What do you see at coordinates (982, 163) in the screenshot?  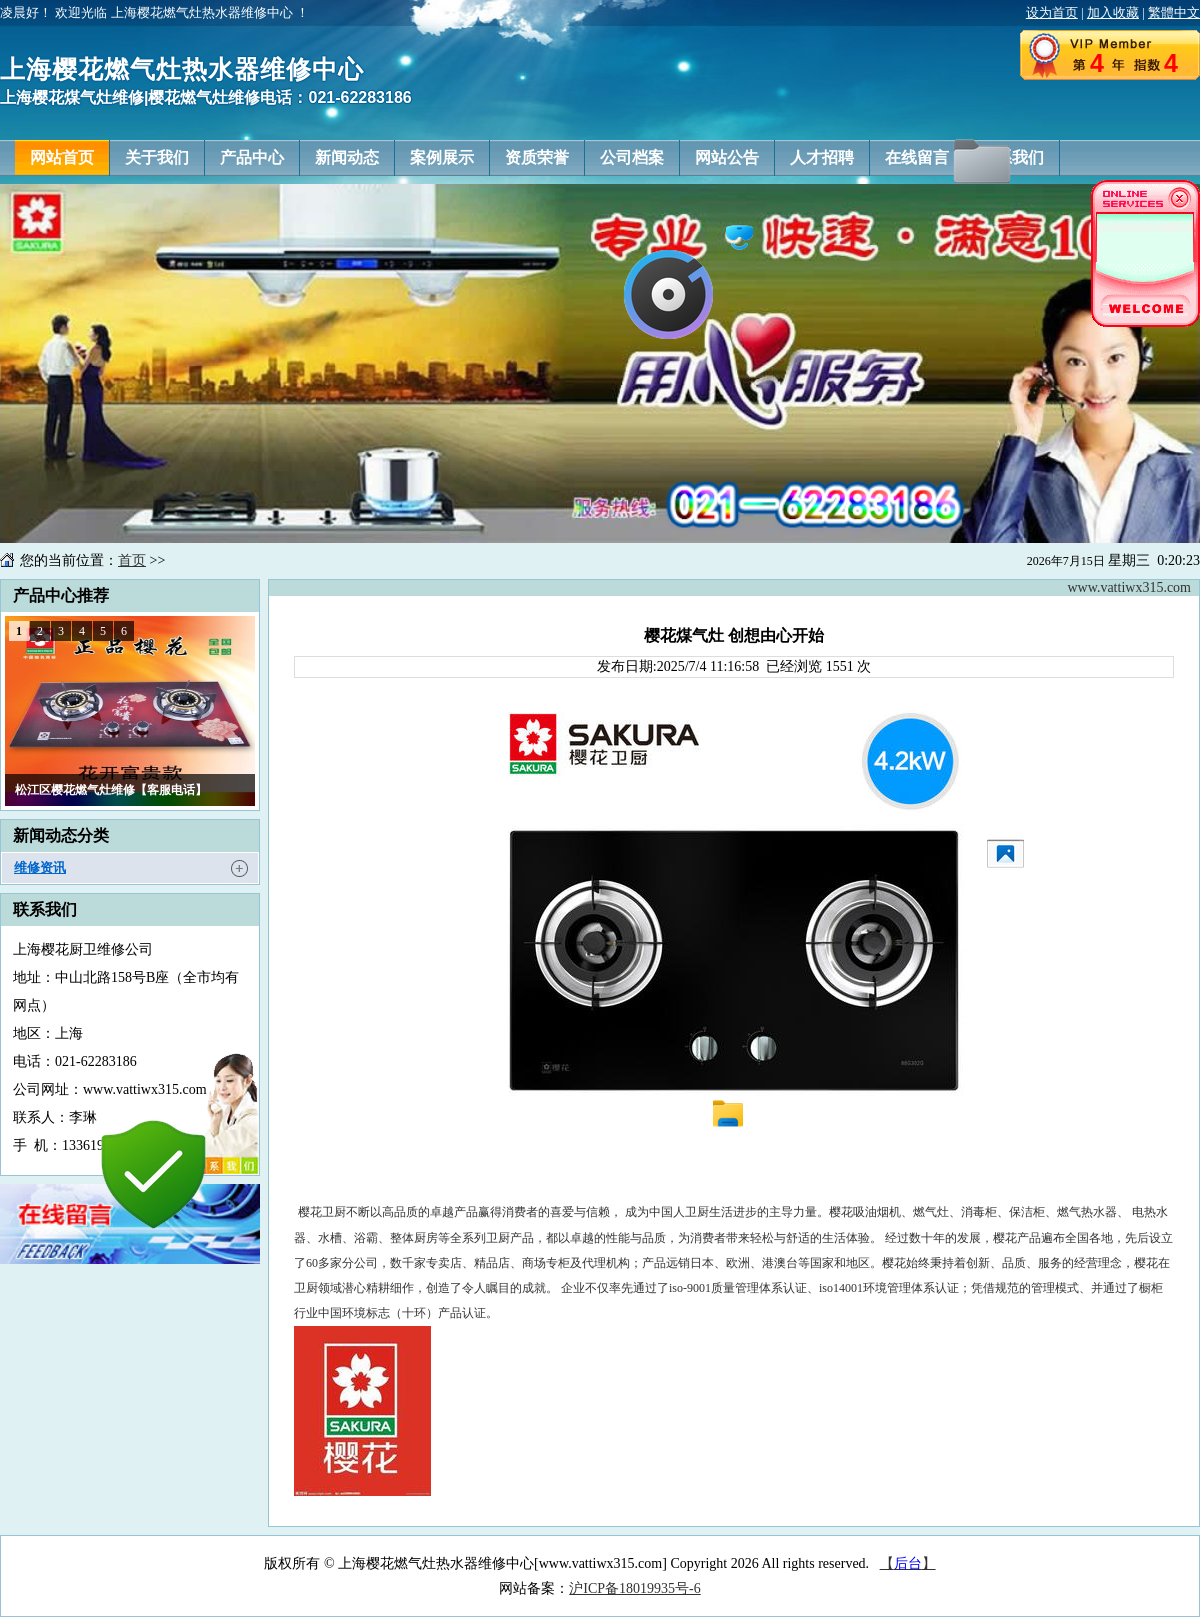 I see `open a folder to view its contents` at bounding box center [982, 163].